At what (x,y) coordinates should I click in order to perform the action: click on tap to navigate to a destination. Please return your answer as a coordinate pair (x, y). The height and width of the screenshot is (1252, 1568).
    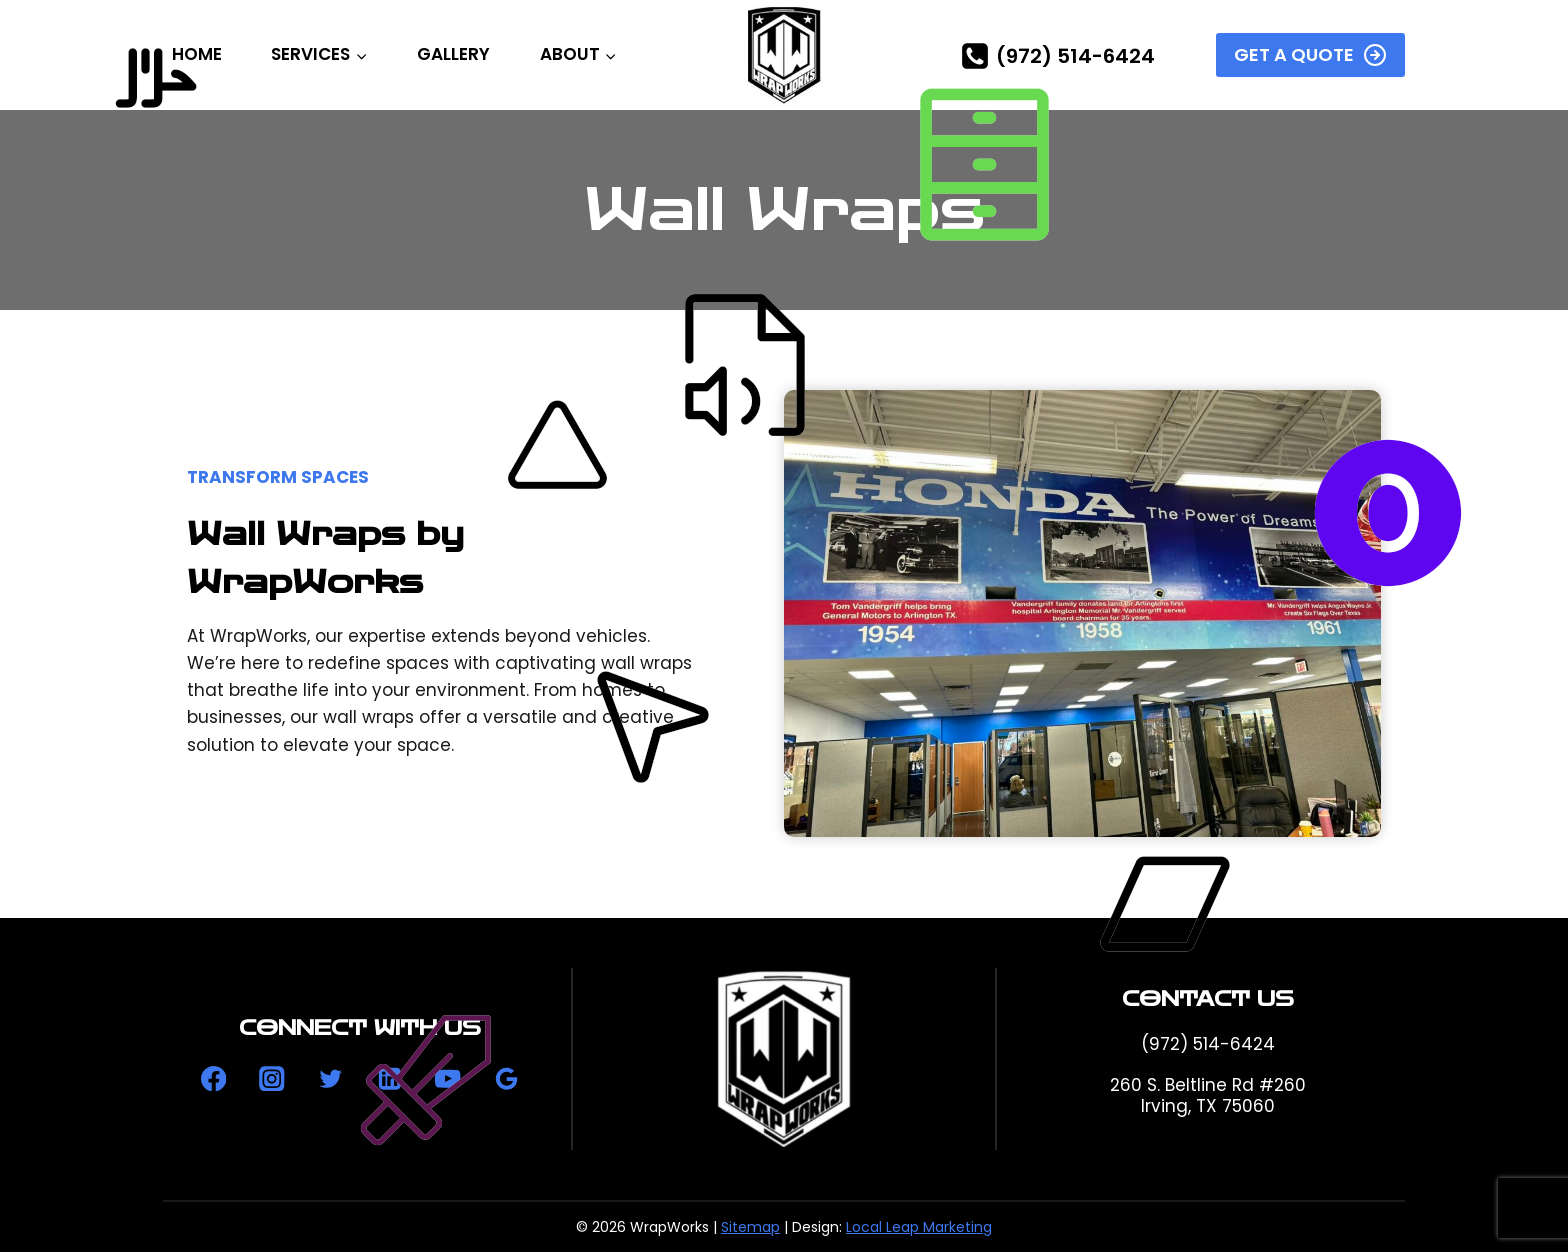
    Looking at the image, I should click on (644, 718).